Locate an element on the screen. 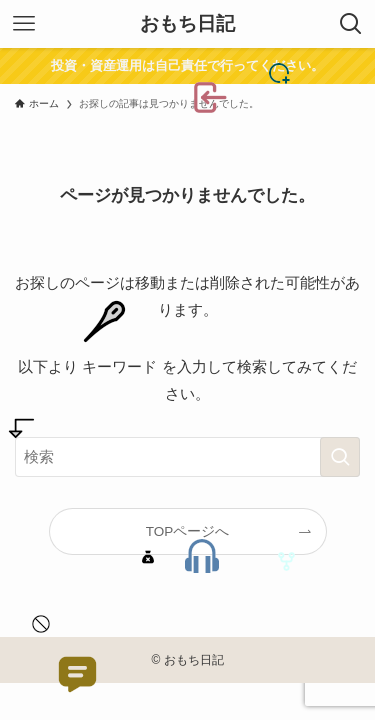 The height and width of the screenshot is (720, 375). go back and down in navigation is located at coordinates (20, 426).